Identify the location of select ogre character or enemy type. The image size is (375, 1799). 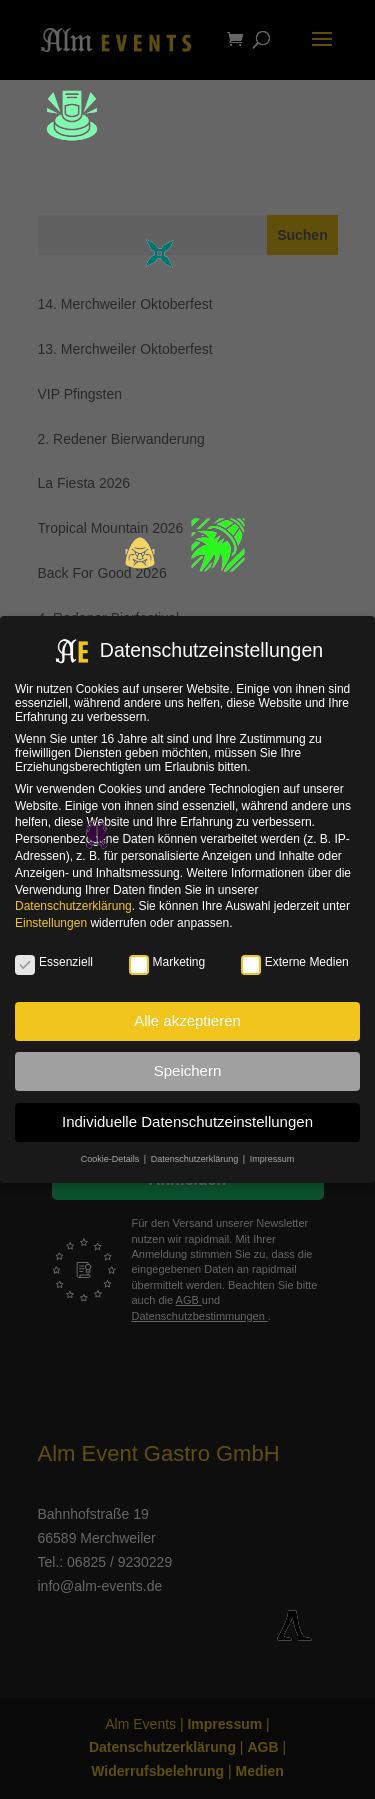
(140, 553).